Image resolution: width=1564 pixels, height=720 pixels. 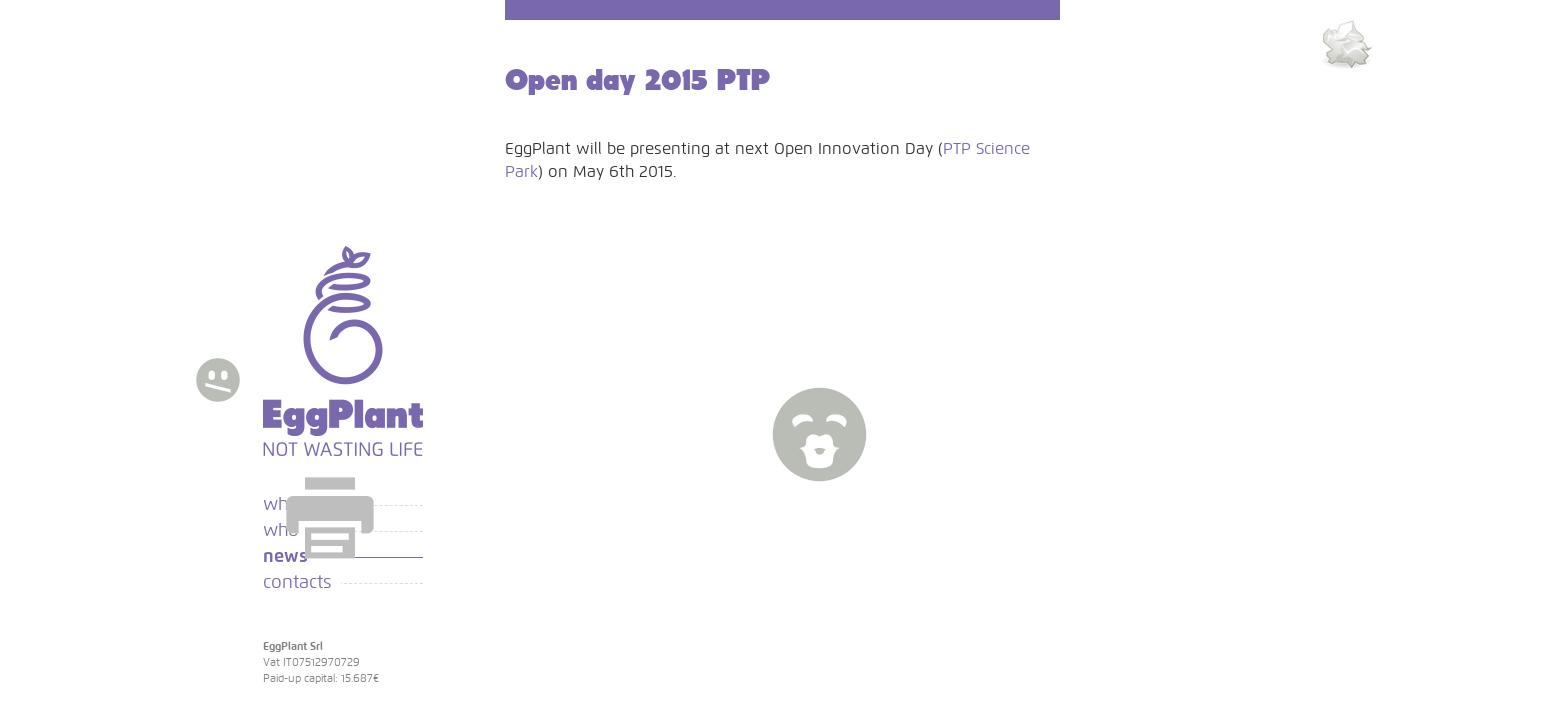 What do you see at coordinates (330, 521) in the screenshot?
I see `print the current document` at bounding box center [330, 521].